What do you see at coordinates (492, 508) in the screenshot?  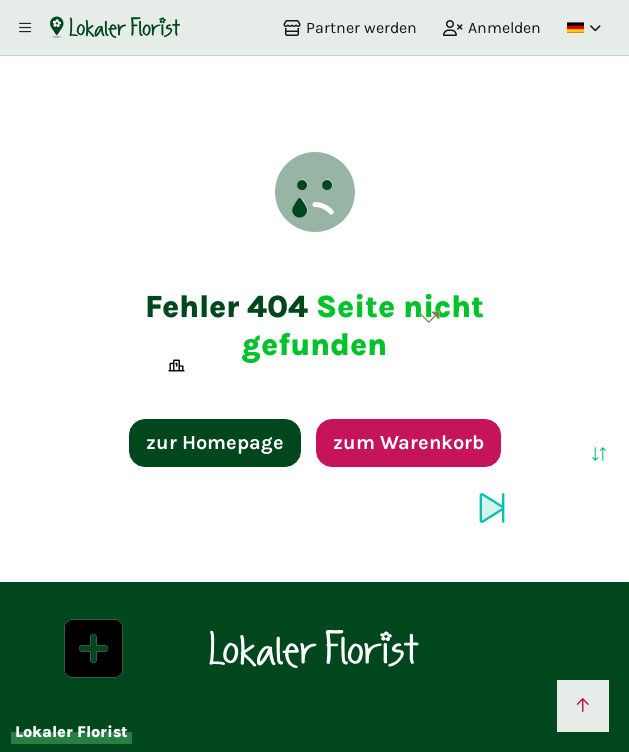 I see `skip to the next track` at bounding box center [492, 508].